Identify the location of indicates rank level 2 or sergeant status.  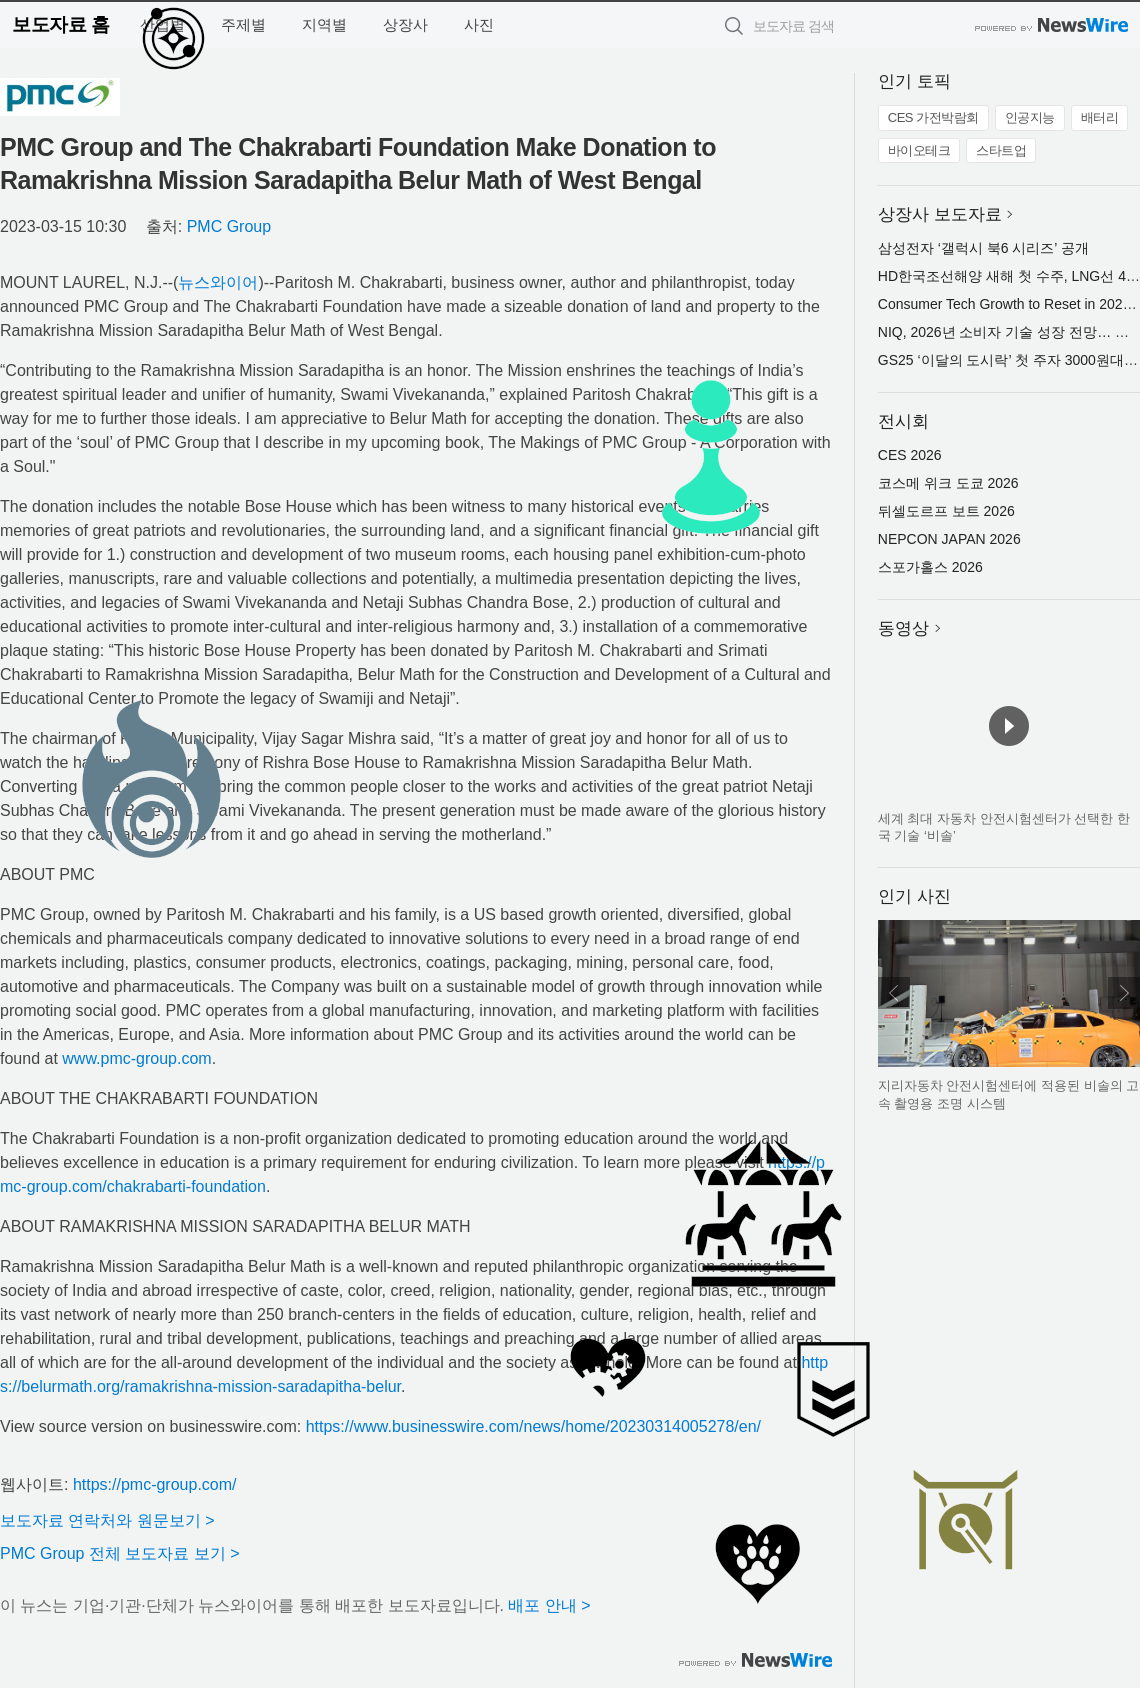
(833, 1389).